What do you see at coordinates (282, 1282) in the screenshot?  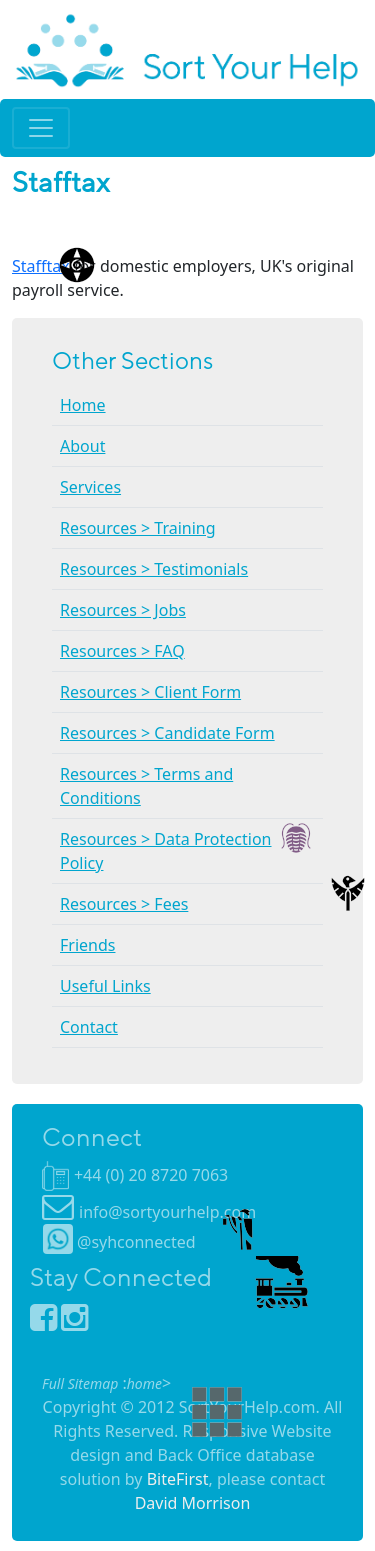 I see `access train or railway games` at bounding box center [282, 1282].